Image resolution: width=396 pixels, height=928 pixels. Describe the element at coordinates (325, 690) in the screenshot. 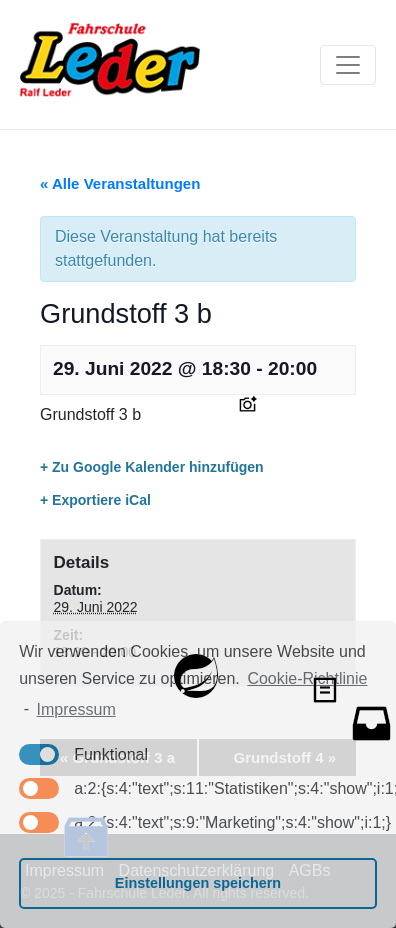

I see `view invoice or billing details` at that location.